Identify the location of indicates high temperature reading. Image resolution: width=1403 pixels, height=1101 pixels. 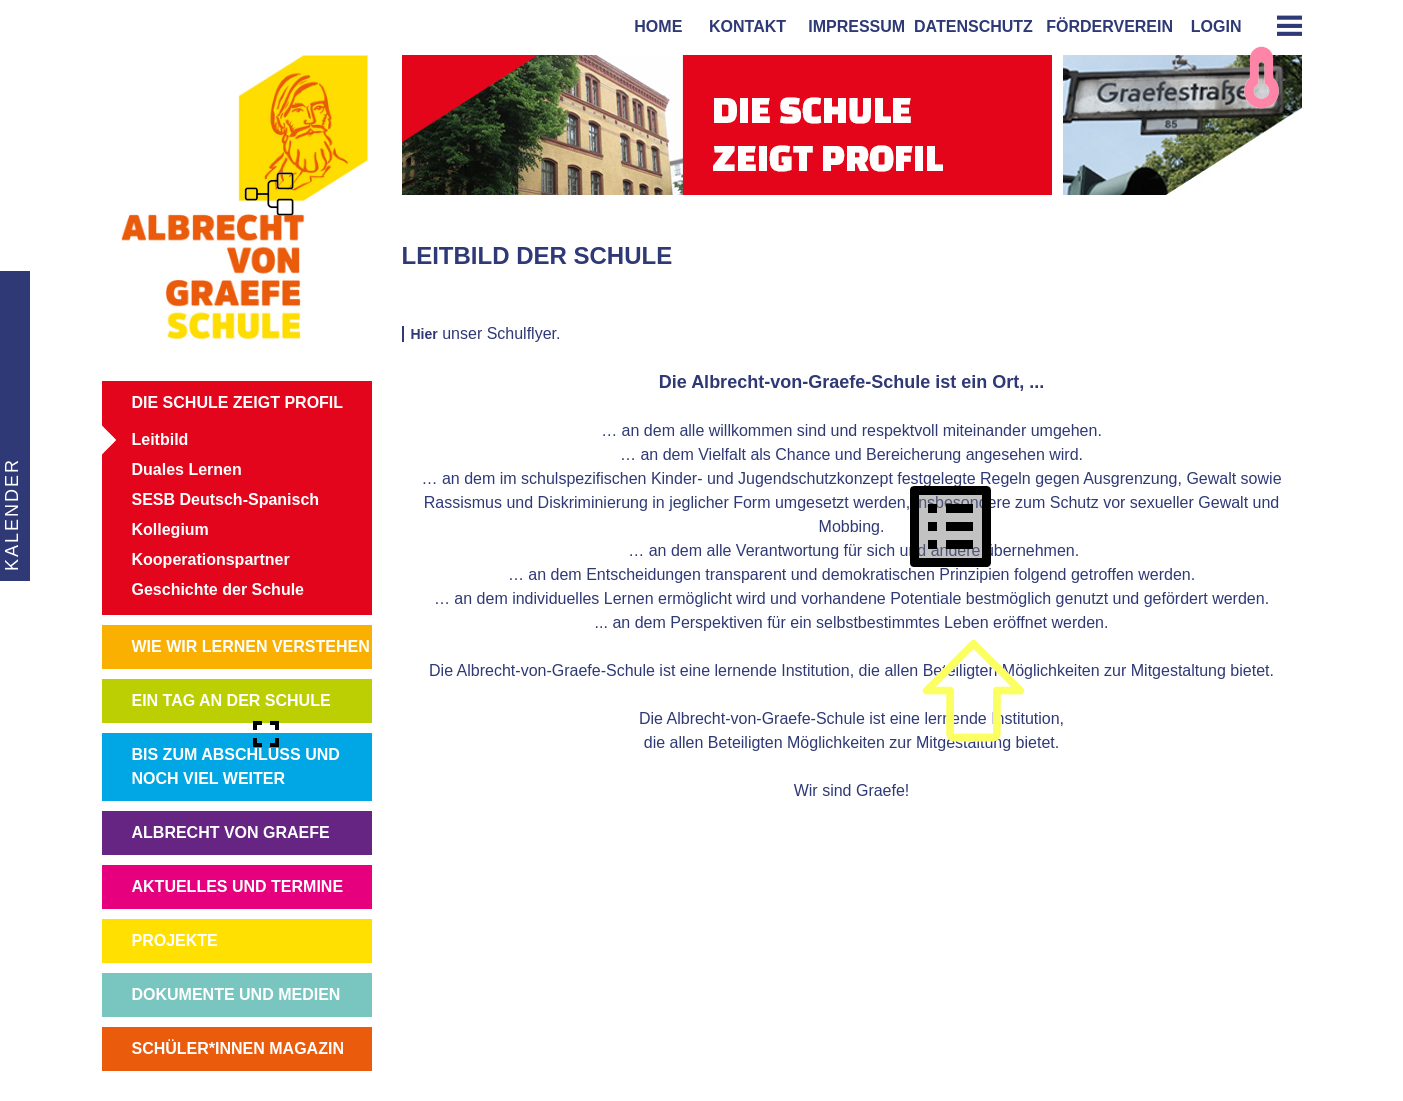
(1261, 77).